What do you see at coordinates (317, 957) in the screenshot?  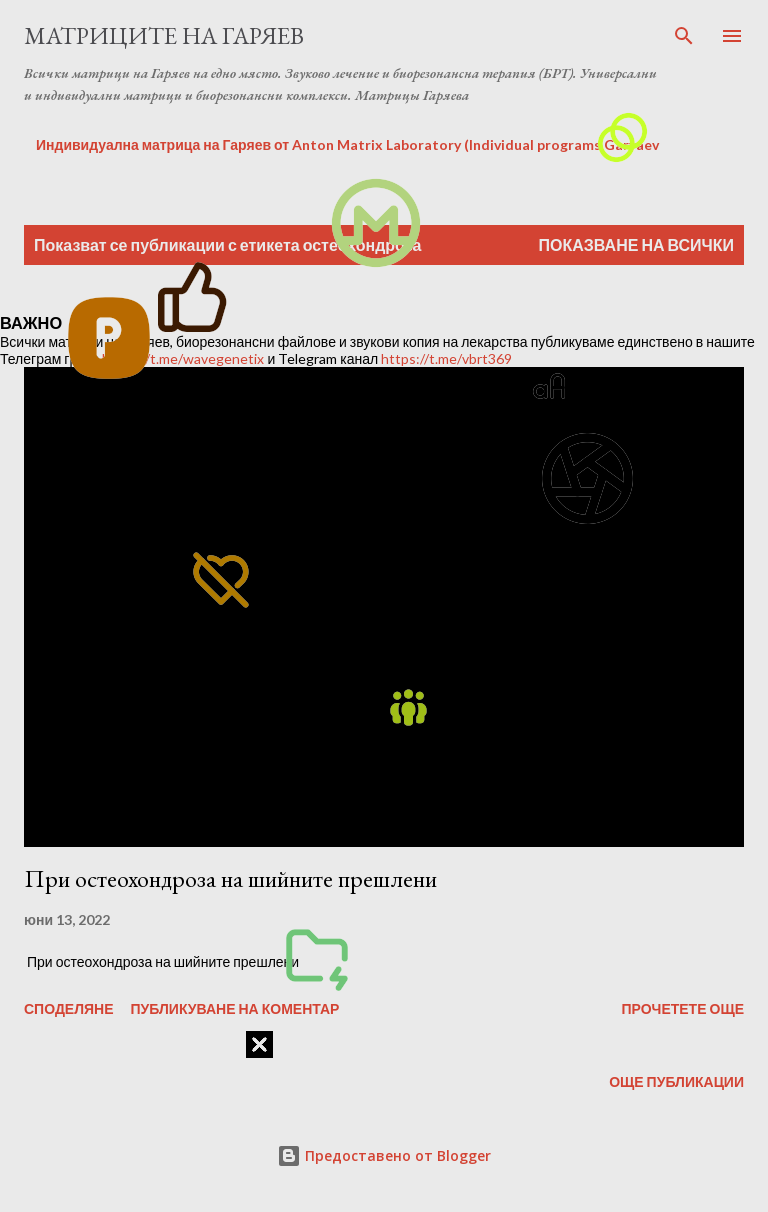 I see `access power-related files or settings` at bounding box center [317, 957].